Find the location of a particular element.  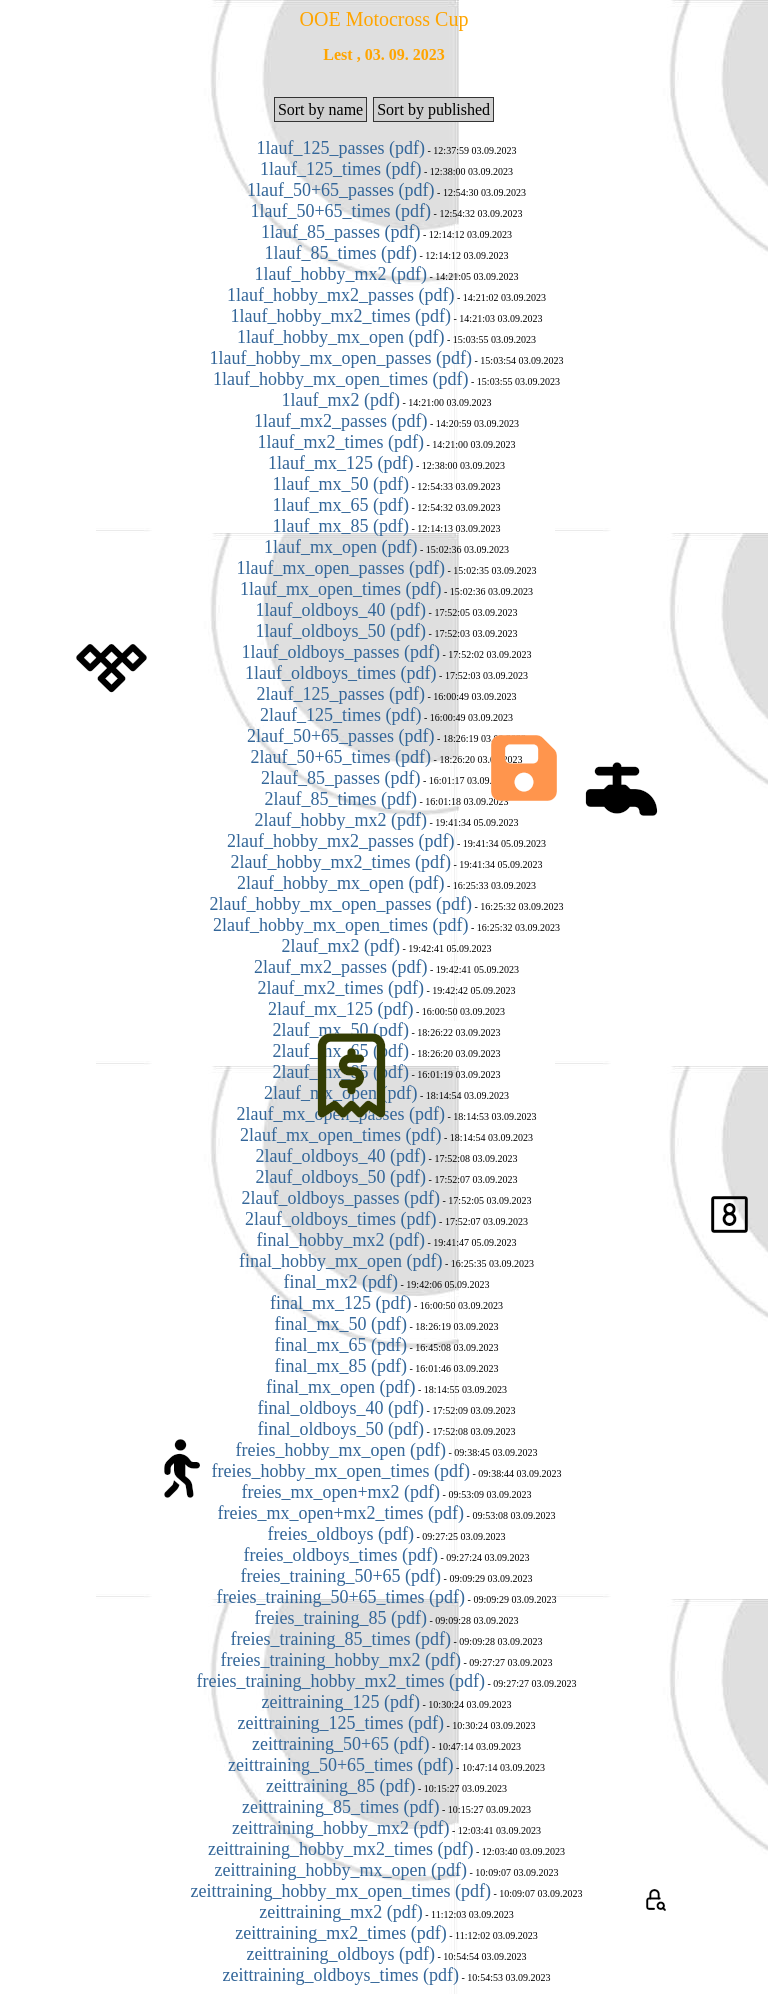

search for locked or encrypted files is located at coordinates (654, 1899).